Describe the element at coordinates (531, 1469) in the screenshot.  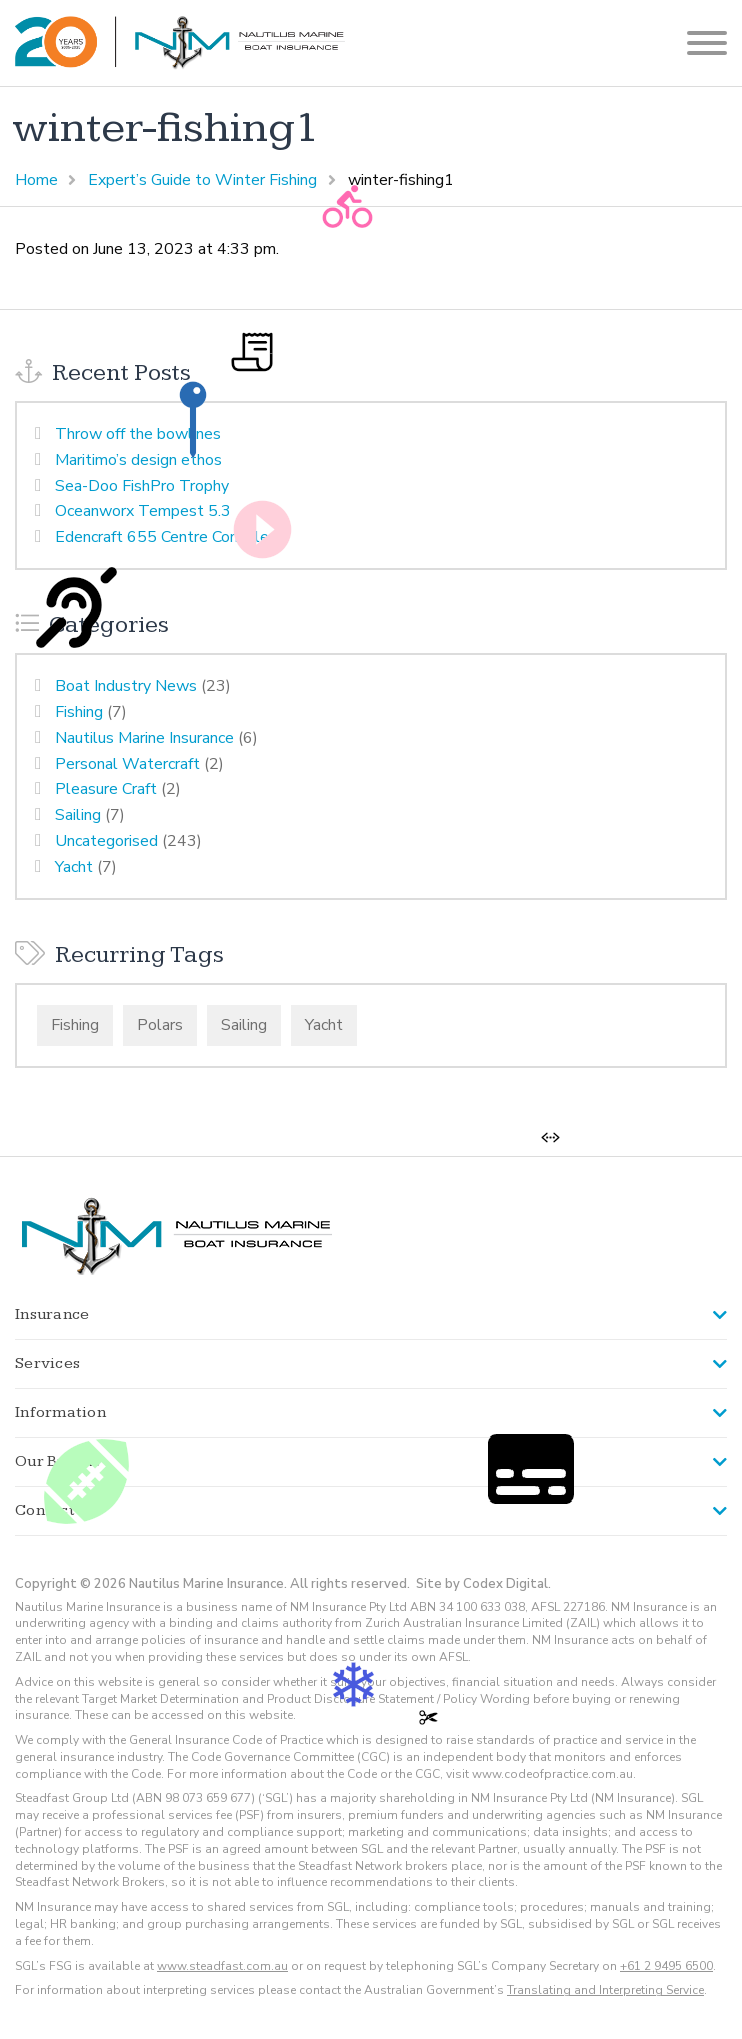
I see `enable subtitles or closed captions` at that location.